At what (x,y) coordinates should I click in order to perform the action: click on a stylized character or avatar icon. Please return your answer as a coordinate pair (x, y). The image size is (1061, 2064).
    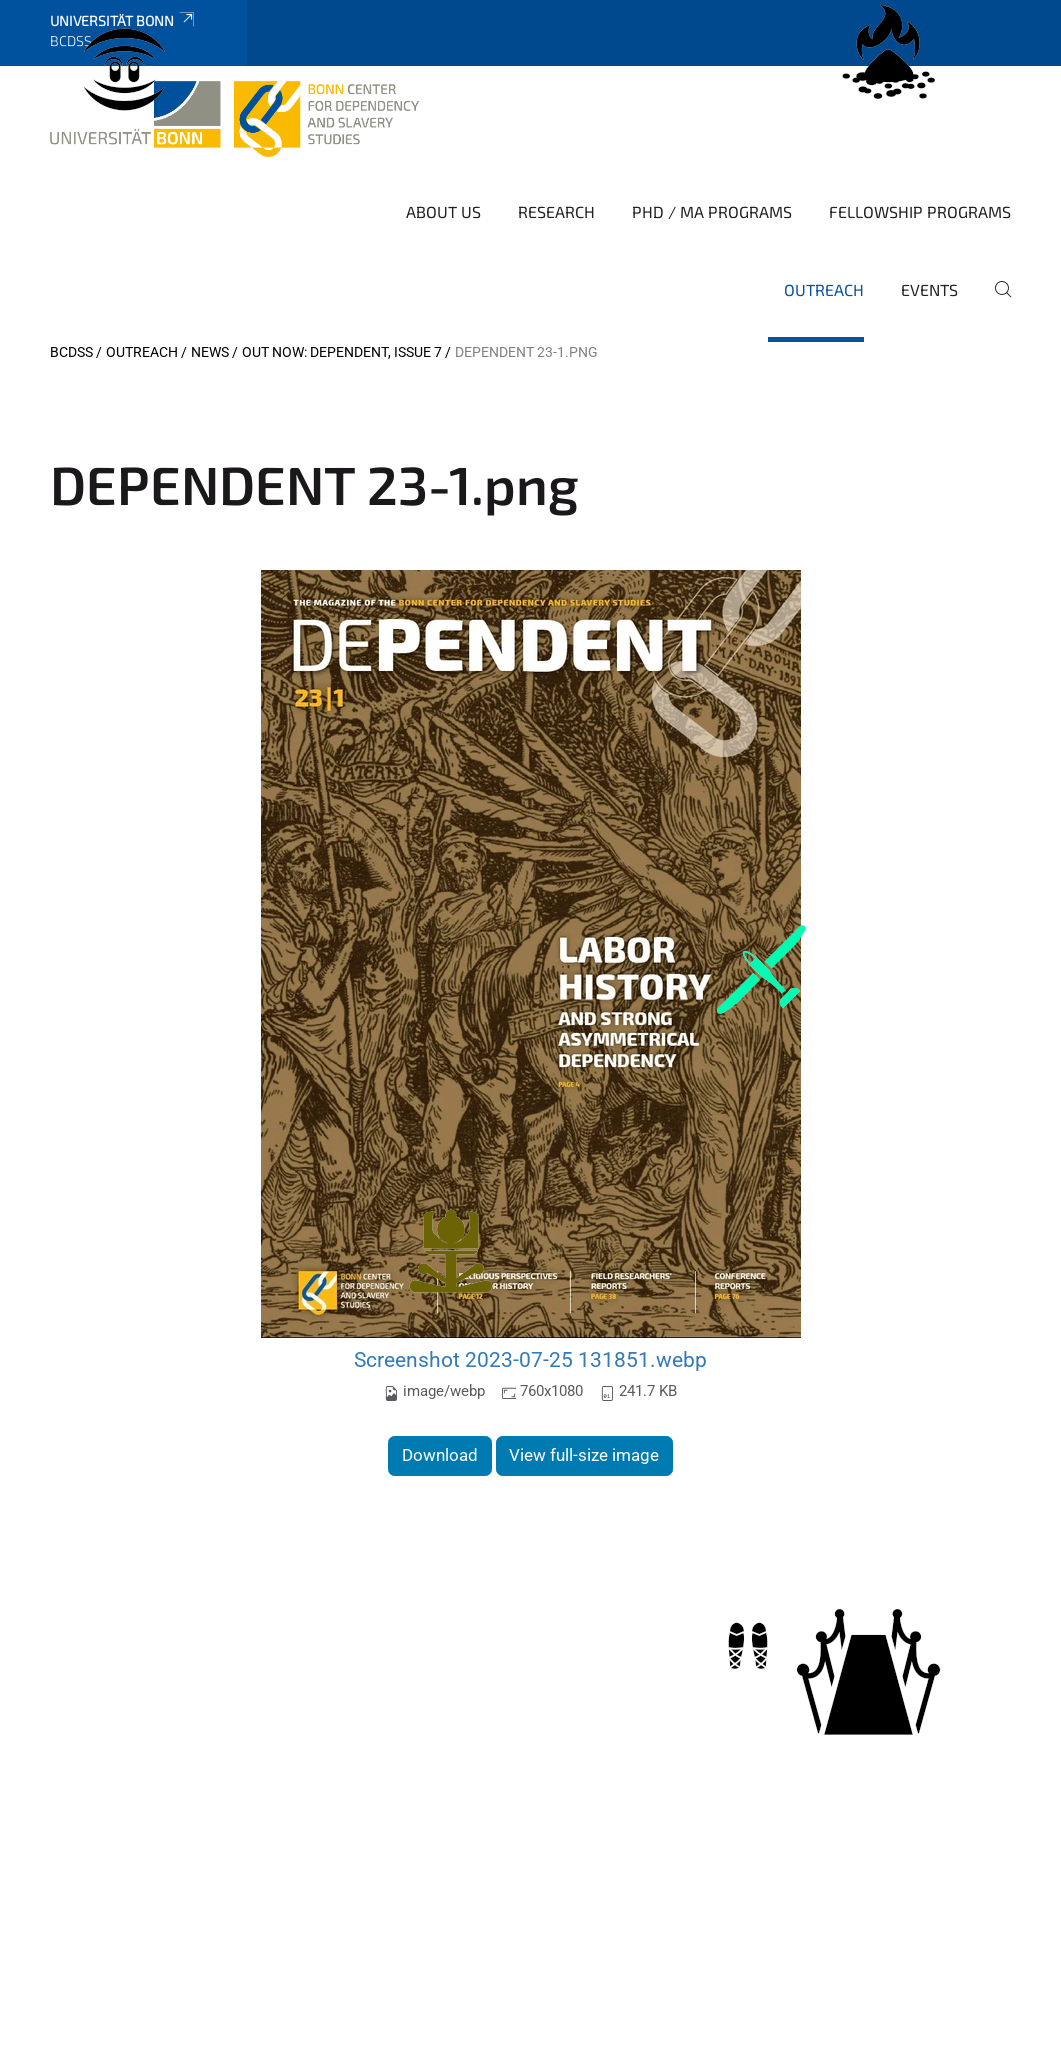
    Looking at the image, I should click on (124, 69).